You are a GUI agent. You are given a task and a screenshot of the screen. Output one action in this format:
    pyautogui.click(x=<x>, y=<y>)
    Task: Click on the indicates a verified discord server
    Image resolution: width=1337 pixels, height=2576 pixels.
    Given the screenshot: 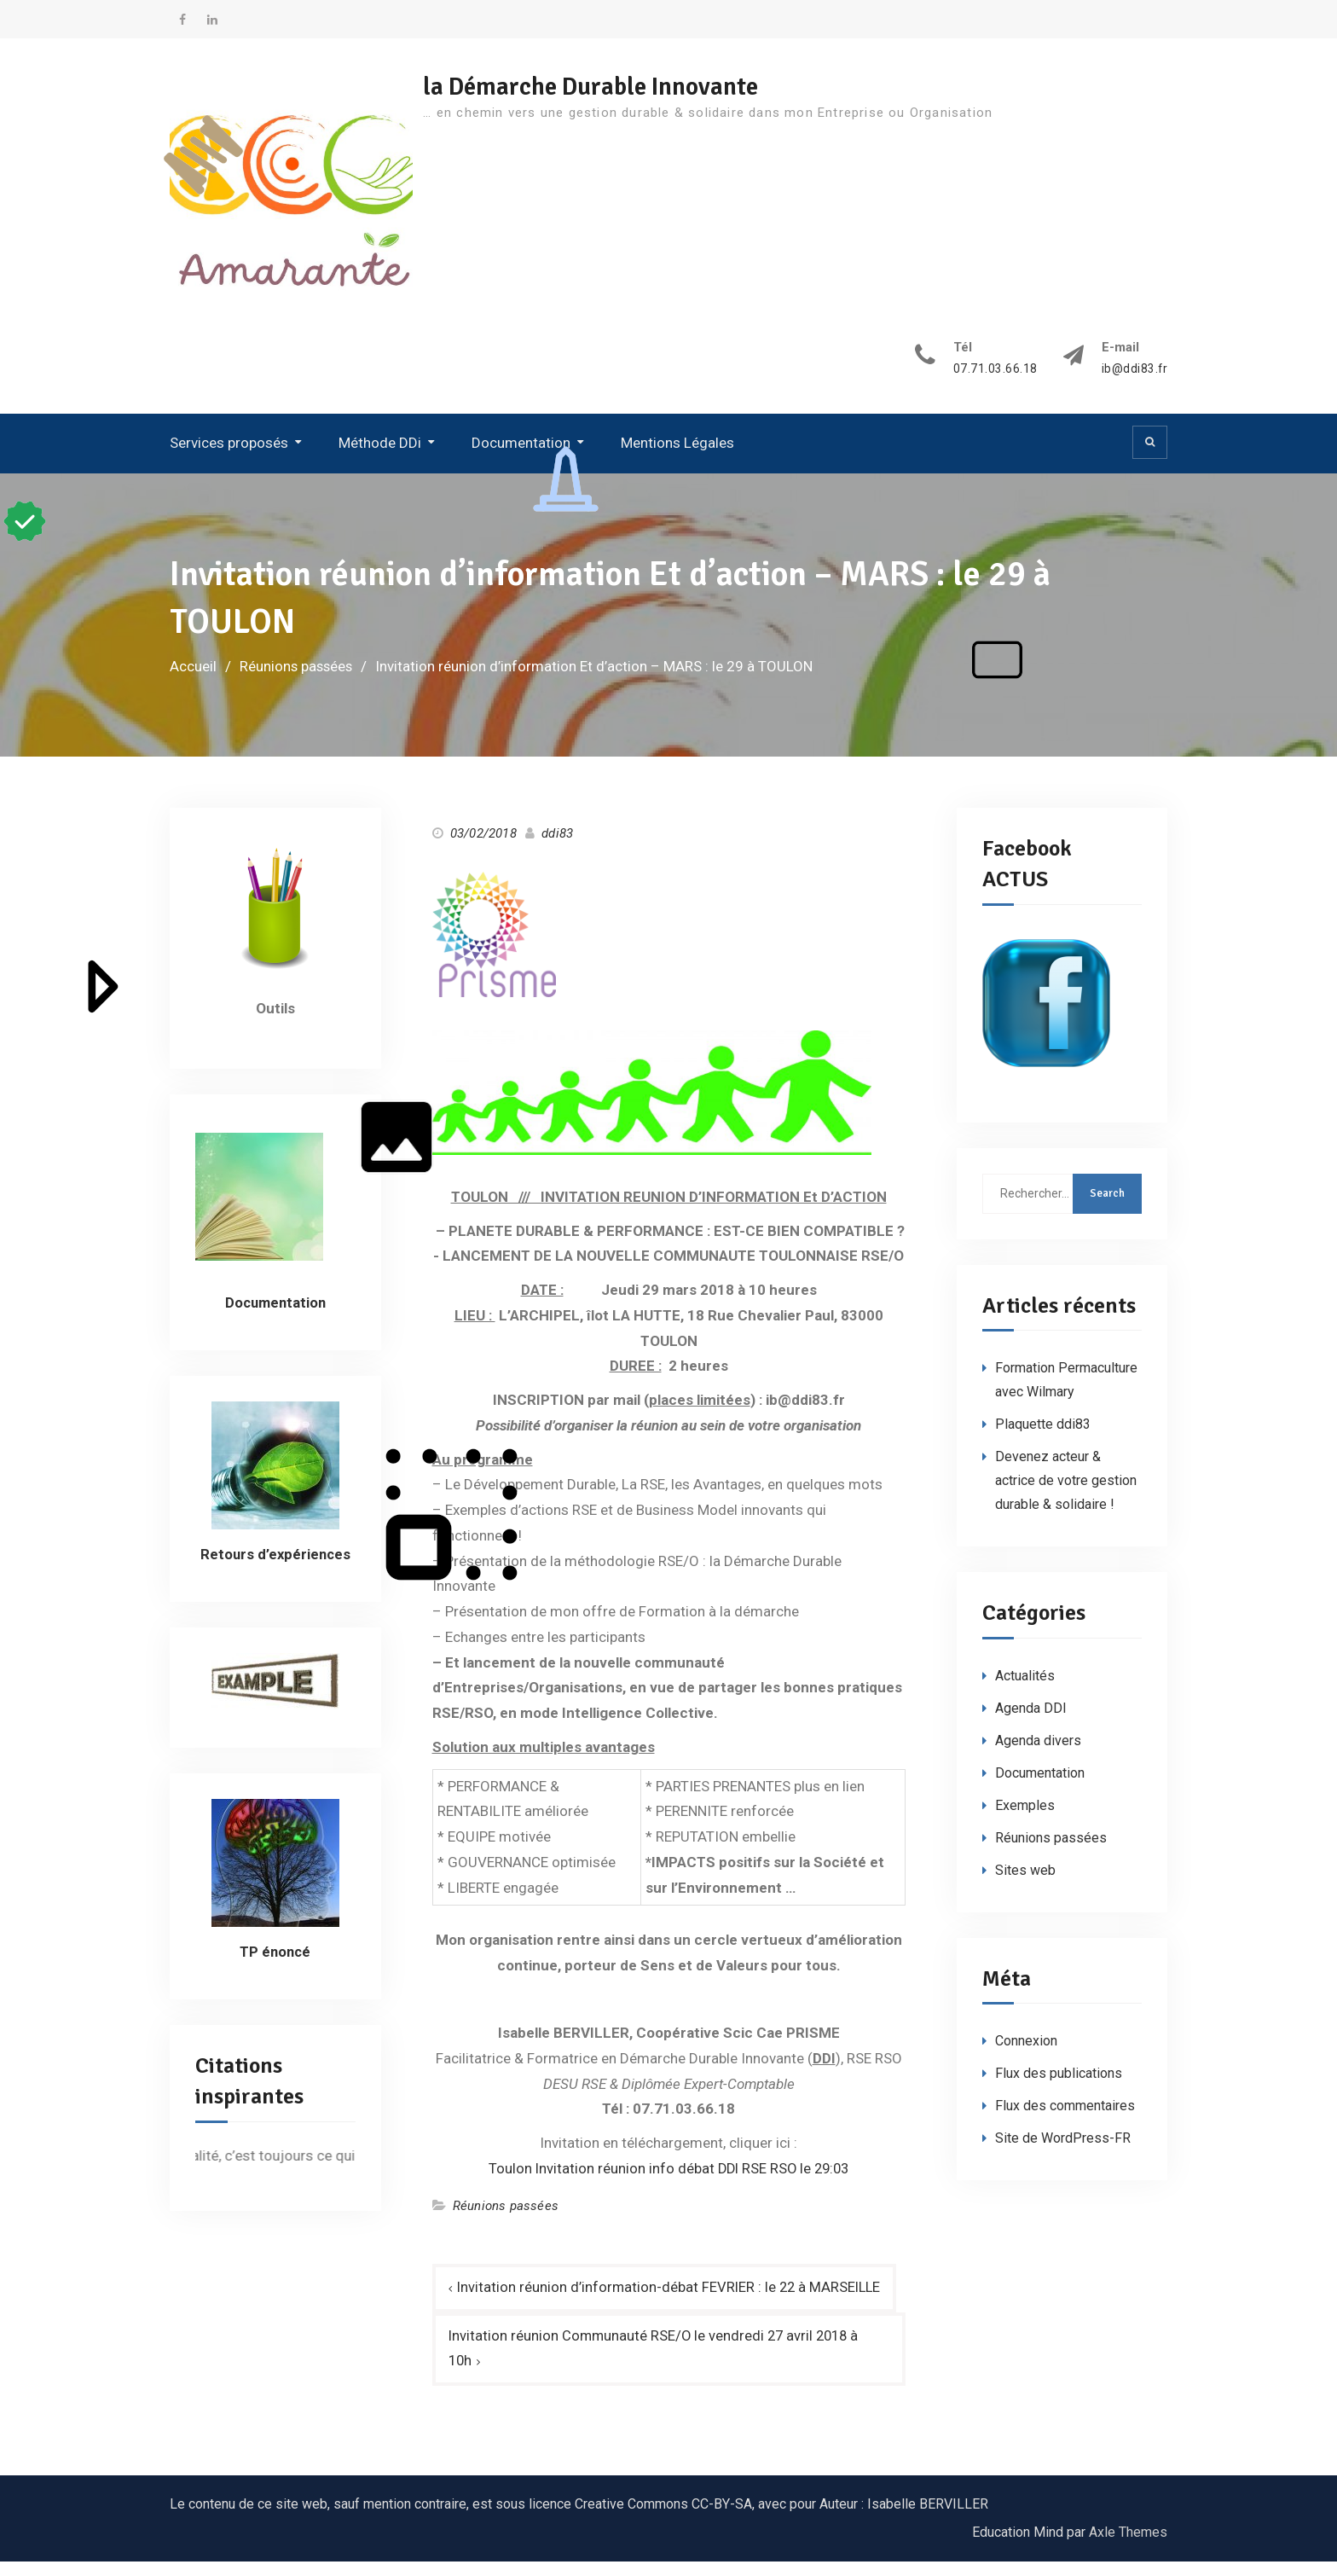 What is the action you would take?
    pyautogui.click(x=25, y=521)
    